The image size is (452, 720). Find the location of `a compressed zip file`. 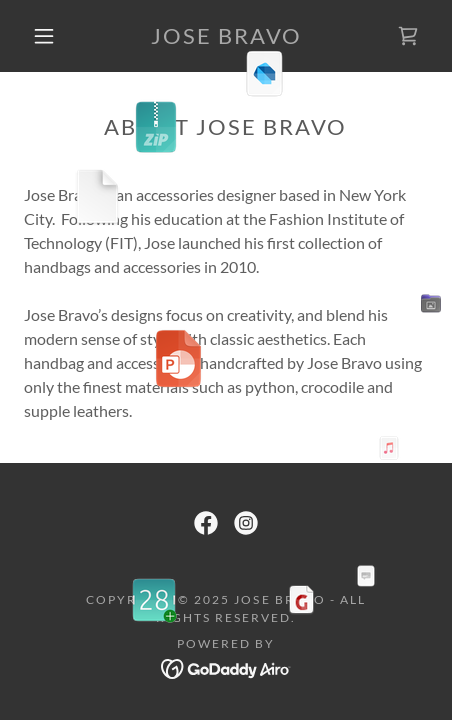

a compressed zip file is located at coordinates (156, 127).